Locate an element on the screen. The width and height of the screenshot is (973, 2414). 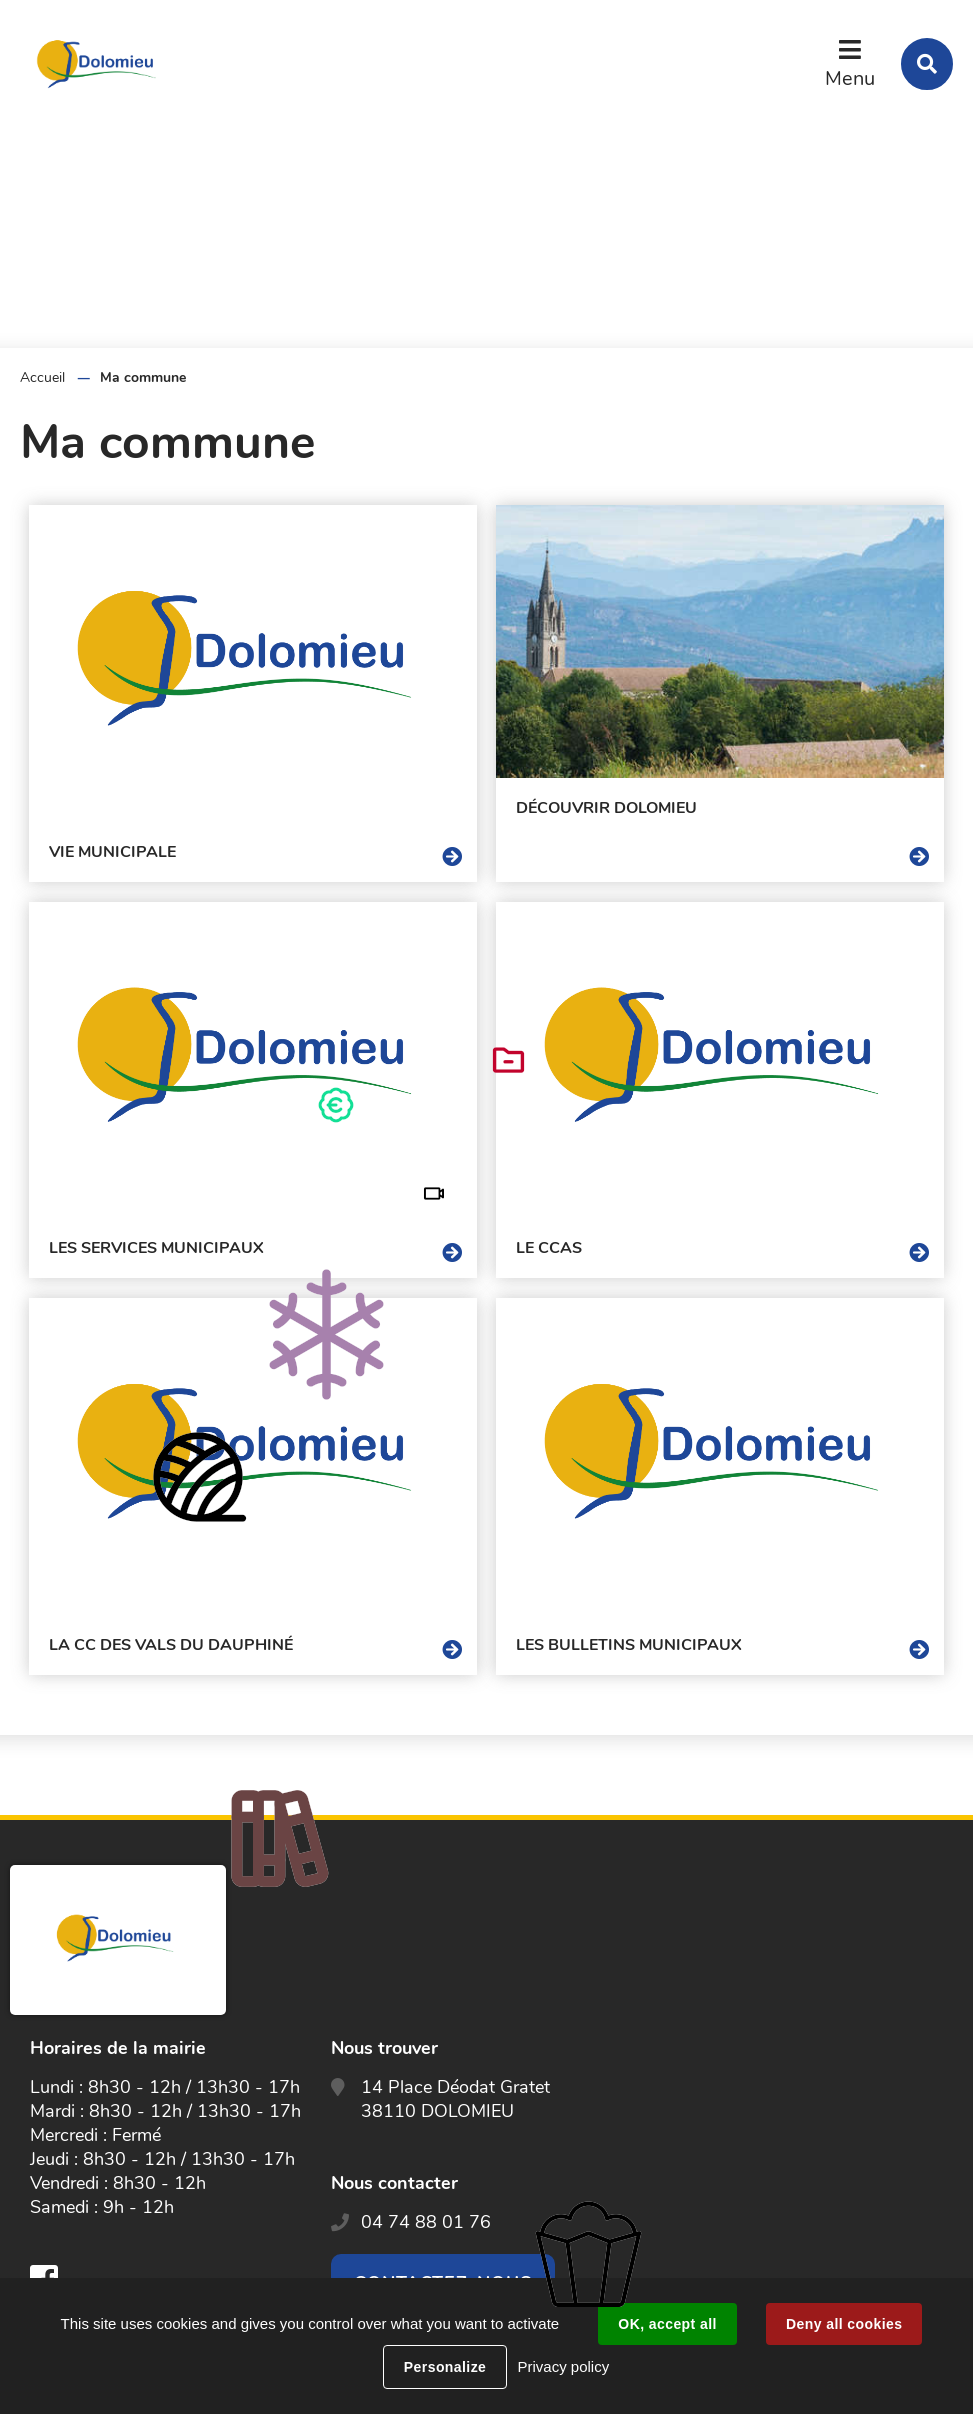
remove a folder is located at coordinates (508, 1059).